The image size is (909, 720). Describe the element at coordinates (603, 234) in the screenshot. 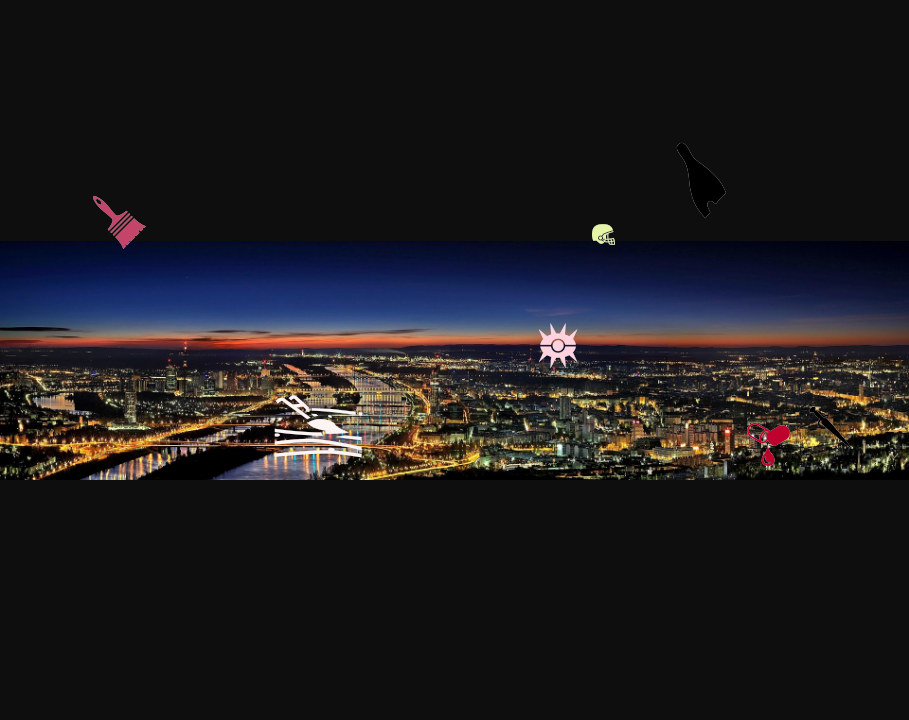

I see `access american football content or games` at that location.